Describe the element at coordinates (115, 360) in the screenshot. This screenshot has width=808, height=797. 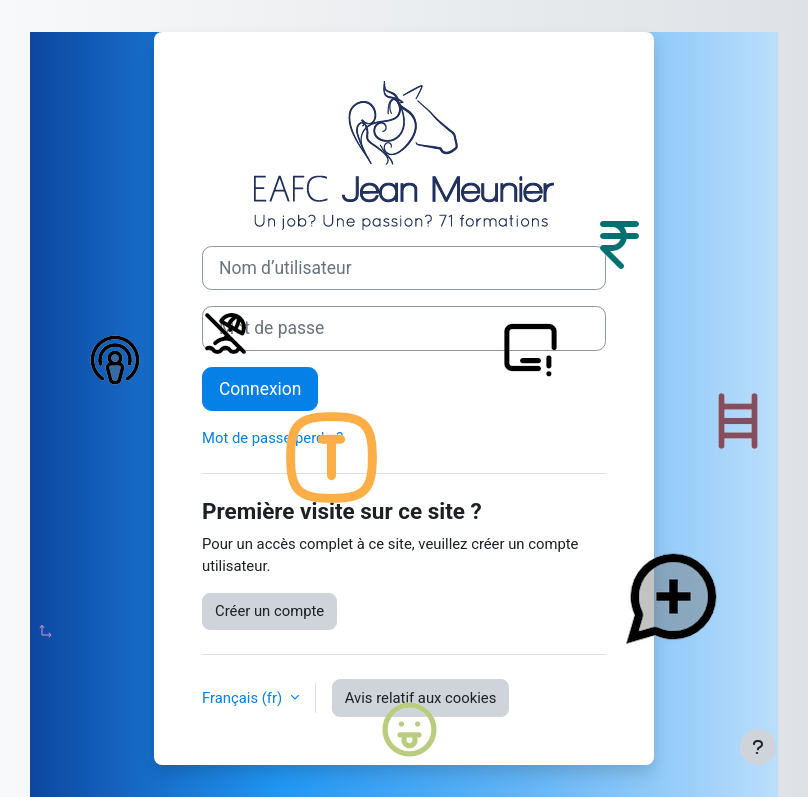
I see `open Apple Podcasts app` at that location.